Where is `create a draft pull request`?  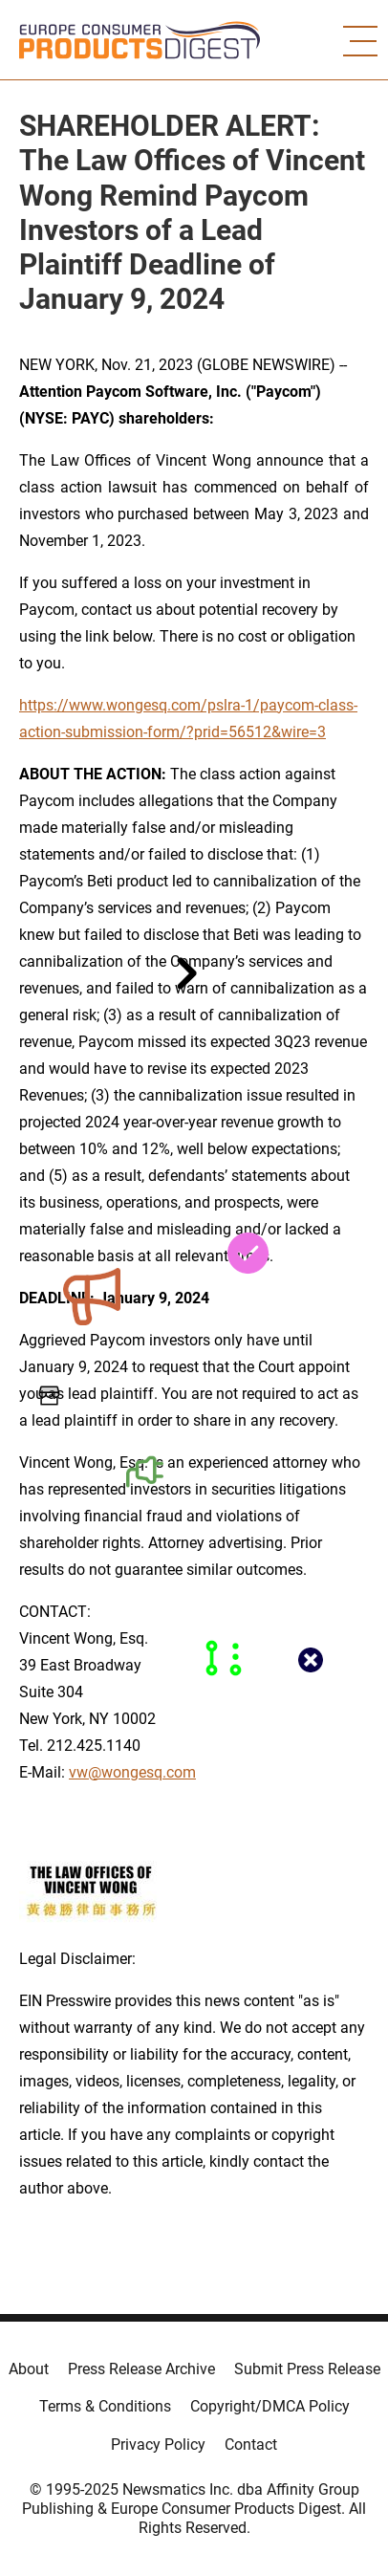
create a draft pull request is located at coordinates (224, 1658).